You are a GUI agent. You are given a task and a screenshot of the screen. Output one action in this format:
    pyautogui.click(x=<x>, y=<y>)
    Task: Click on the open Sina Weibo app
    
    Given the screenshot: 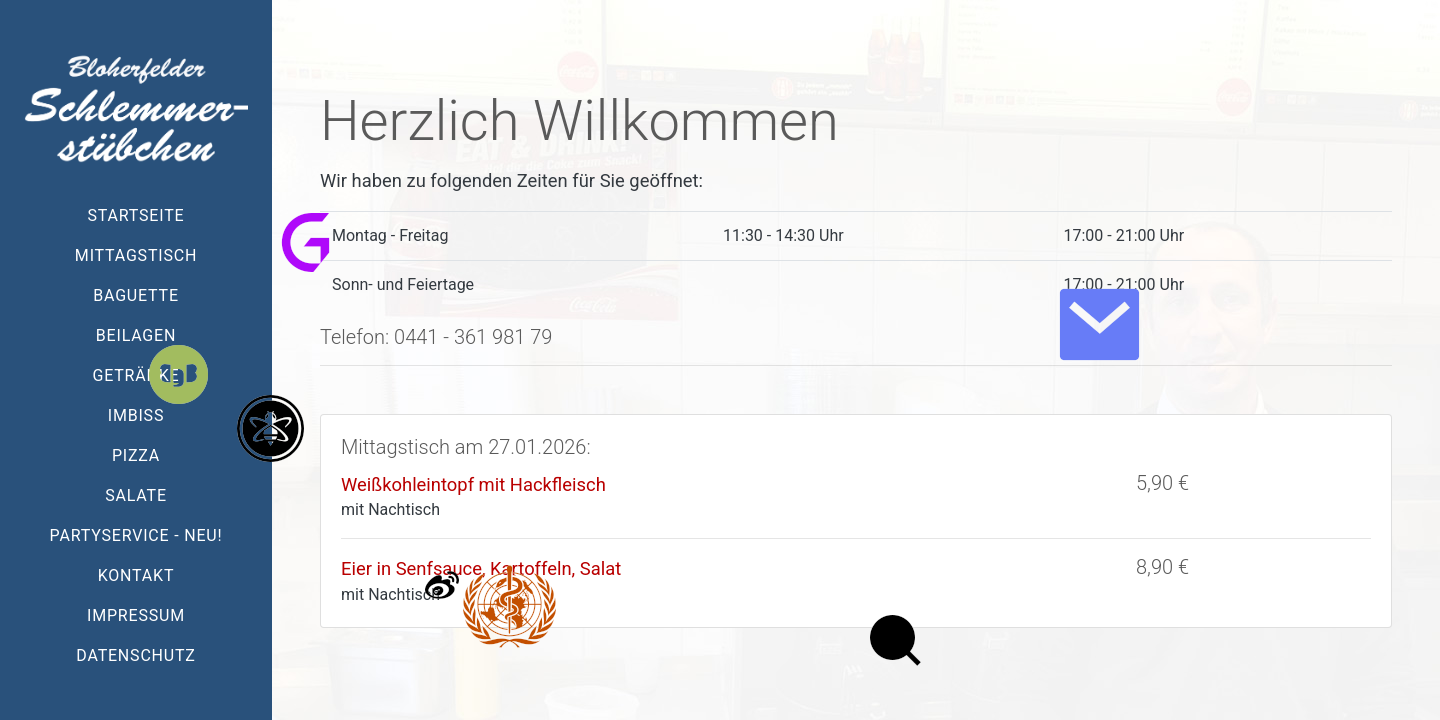 What is the action you would take?
    pyautogui.click(x=442, y=585)
    